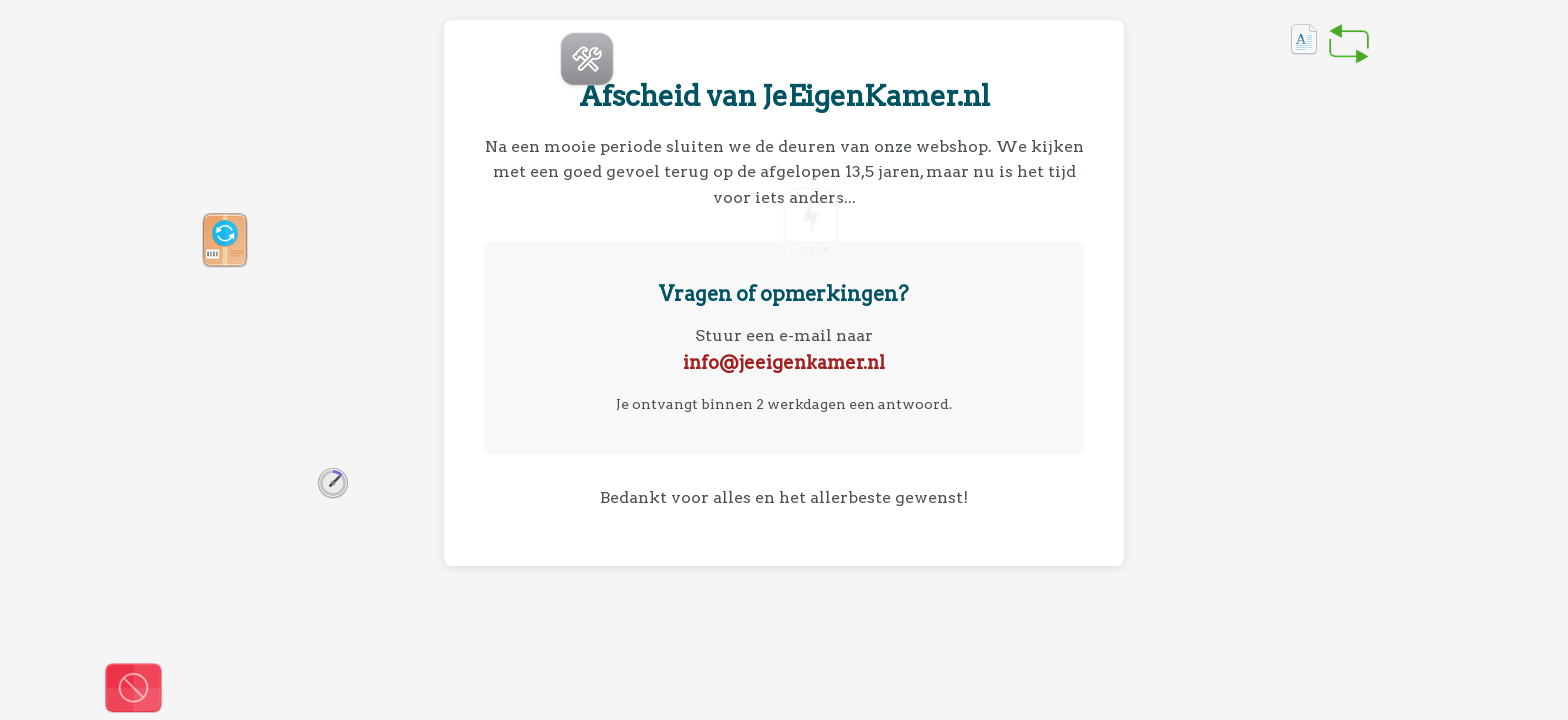  What do you see at coordinates (1304, 39) in the screenshot?
I see `a word processor or text document file` at bounding box center [1304, 39].